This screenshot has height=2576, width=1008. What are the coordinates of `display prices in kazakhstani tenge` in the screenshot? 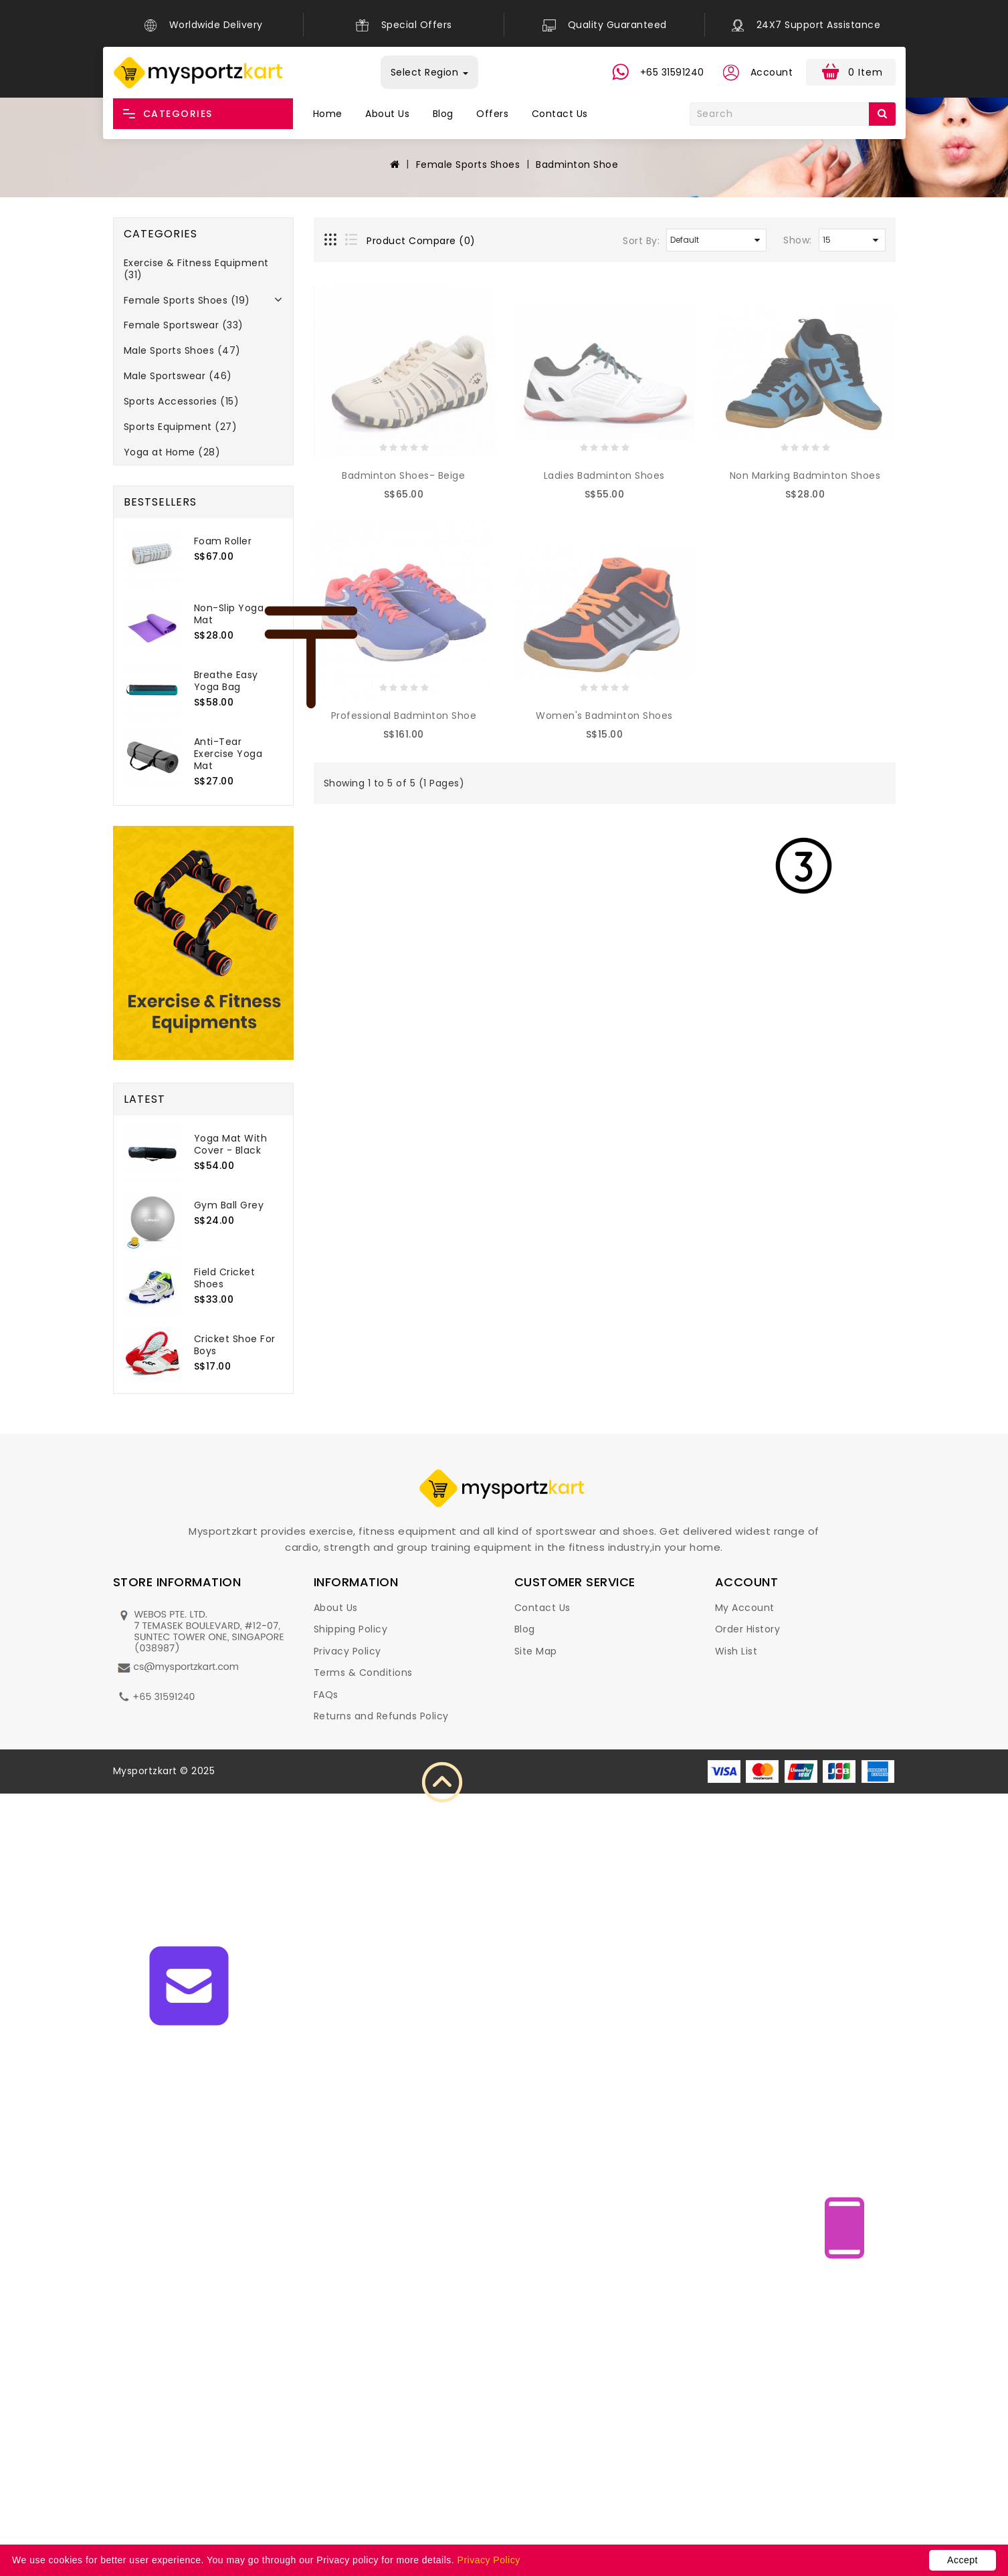 It's located at (311, 653).